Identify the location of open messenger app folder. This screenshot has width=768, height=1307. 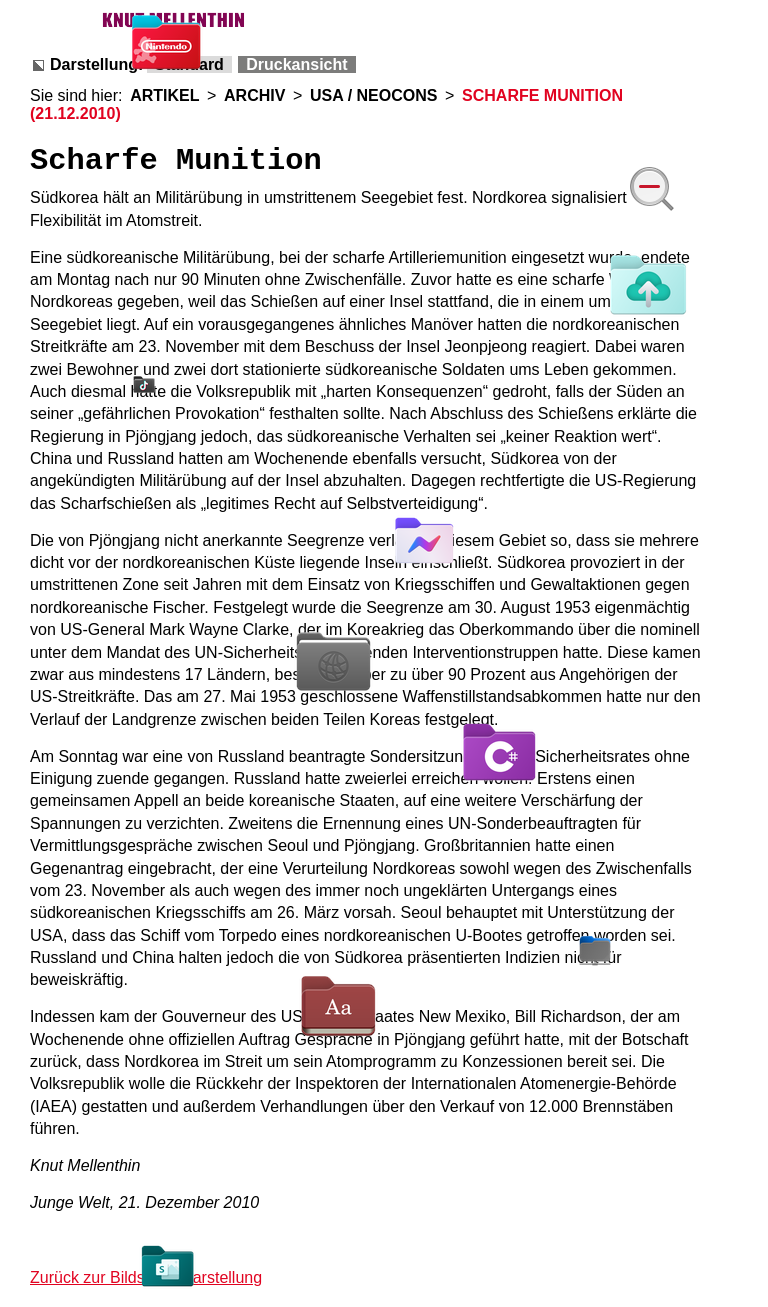
(424, 542).